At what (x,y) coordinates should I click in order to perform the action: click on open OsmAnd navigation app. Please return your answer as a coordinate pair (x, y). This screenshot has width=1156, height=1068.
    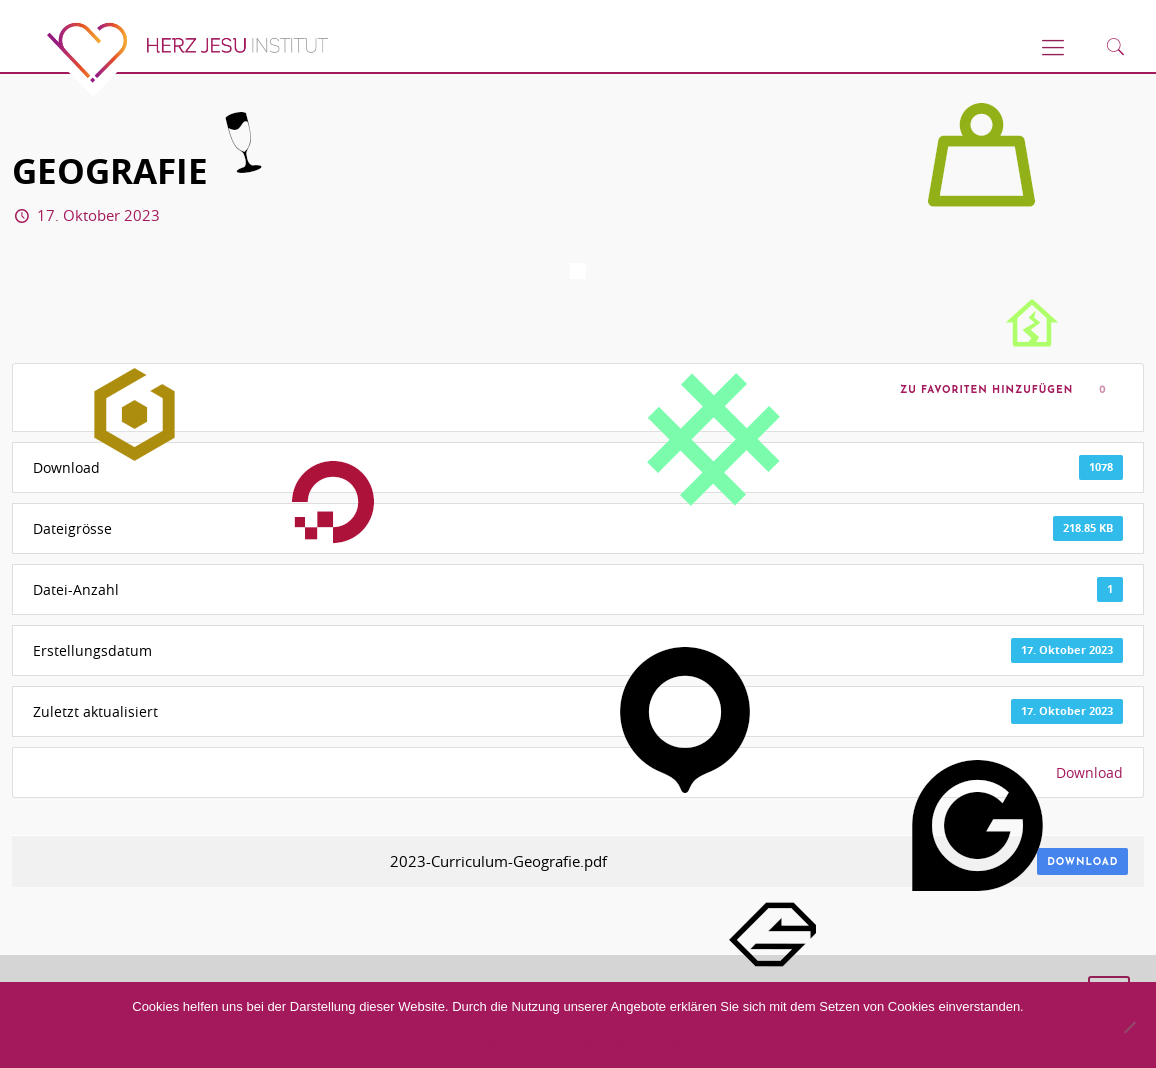
    Looking at the image, I should click on (685, 720).